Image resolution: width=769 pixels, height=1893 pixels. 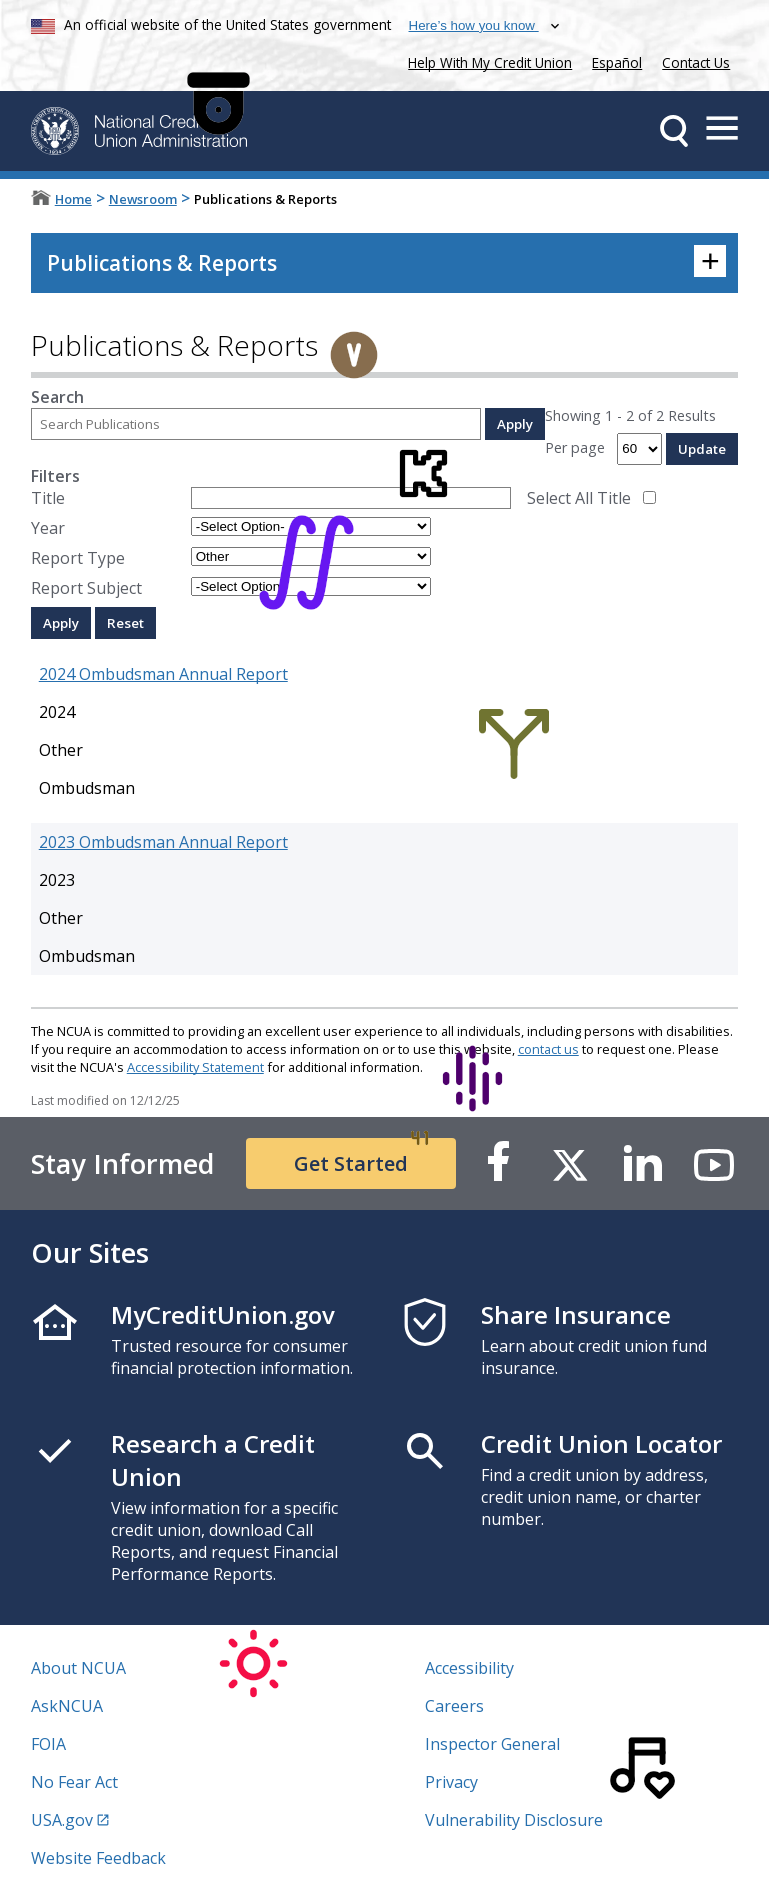 What do you see at coordinates (253, 1663) in the screenshot?
I see `switch to light mode` at bounding box center [253, 1663].